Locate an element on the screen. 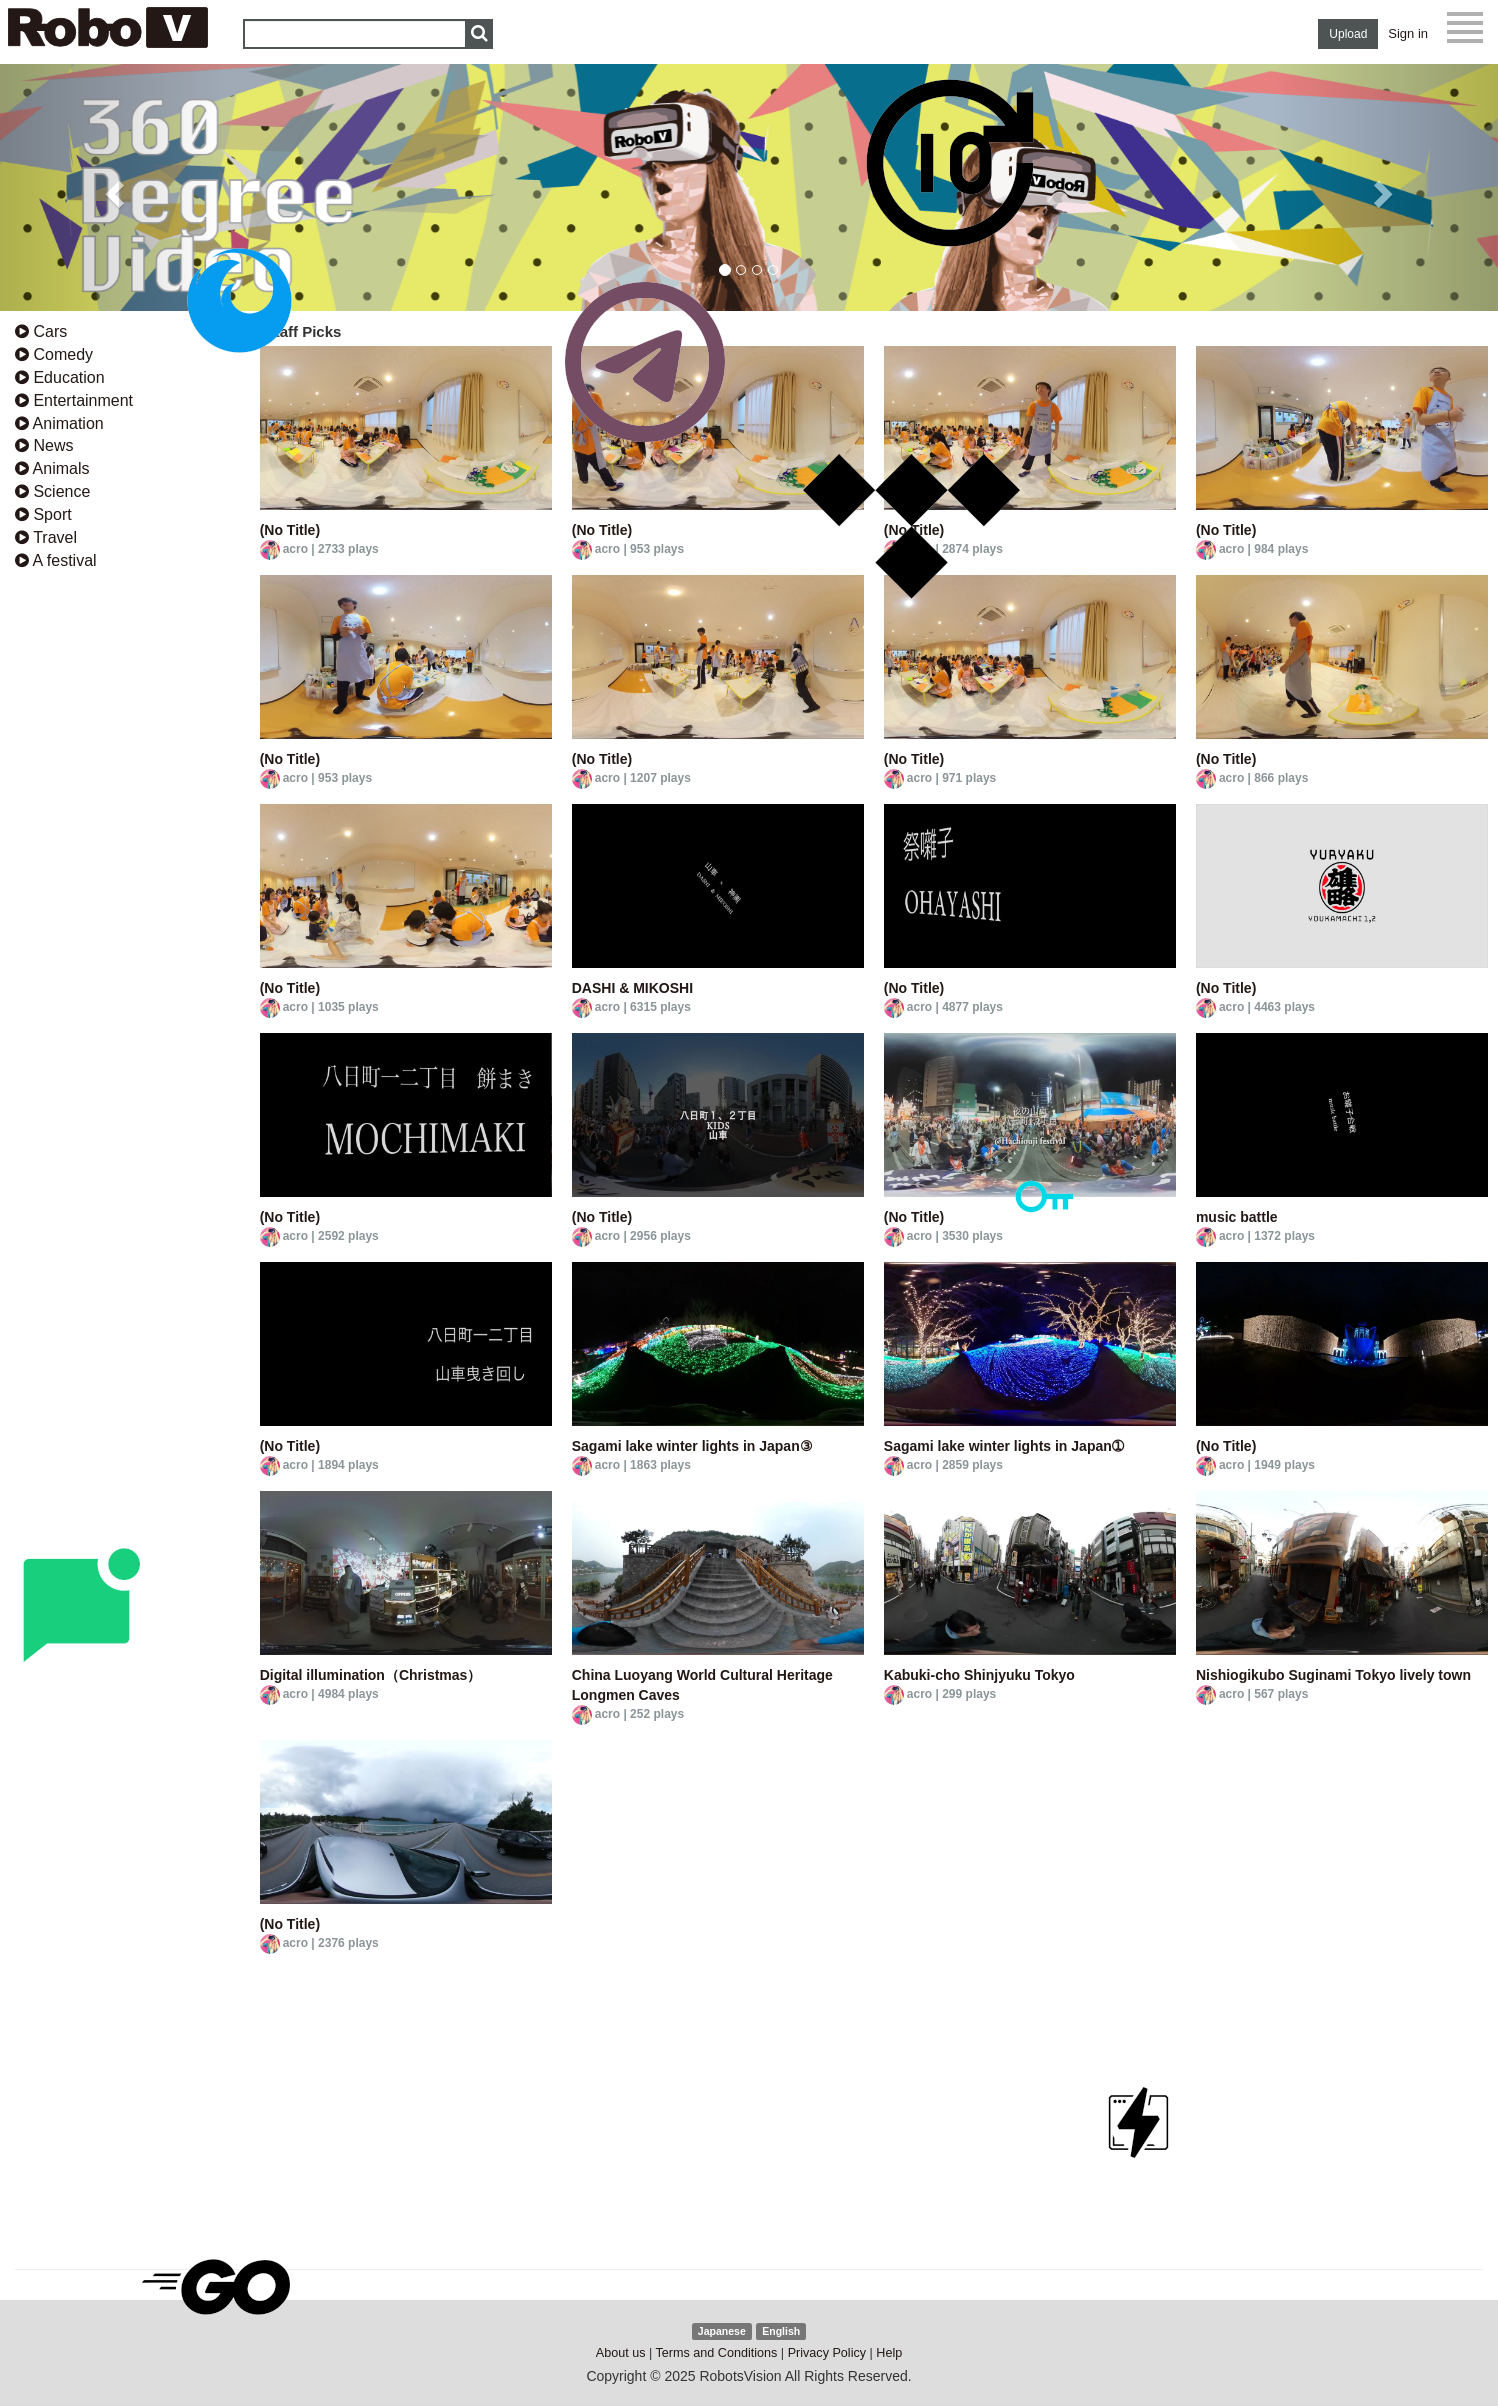 The width and height of the screenshot is (1498, 2406). skip forward 10 seconds is located at coordinates (950, 163).